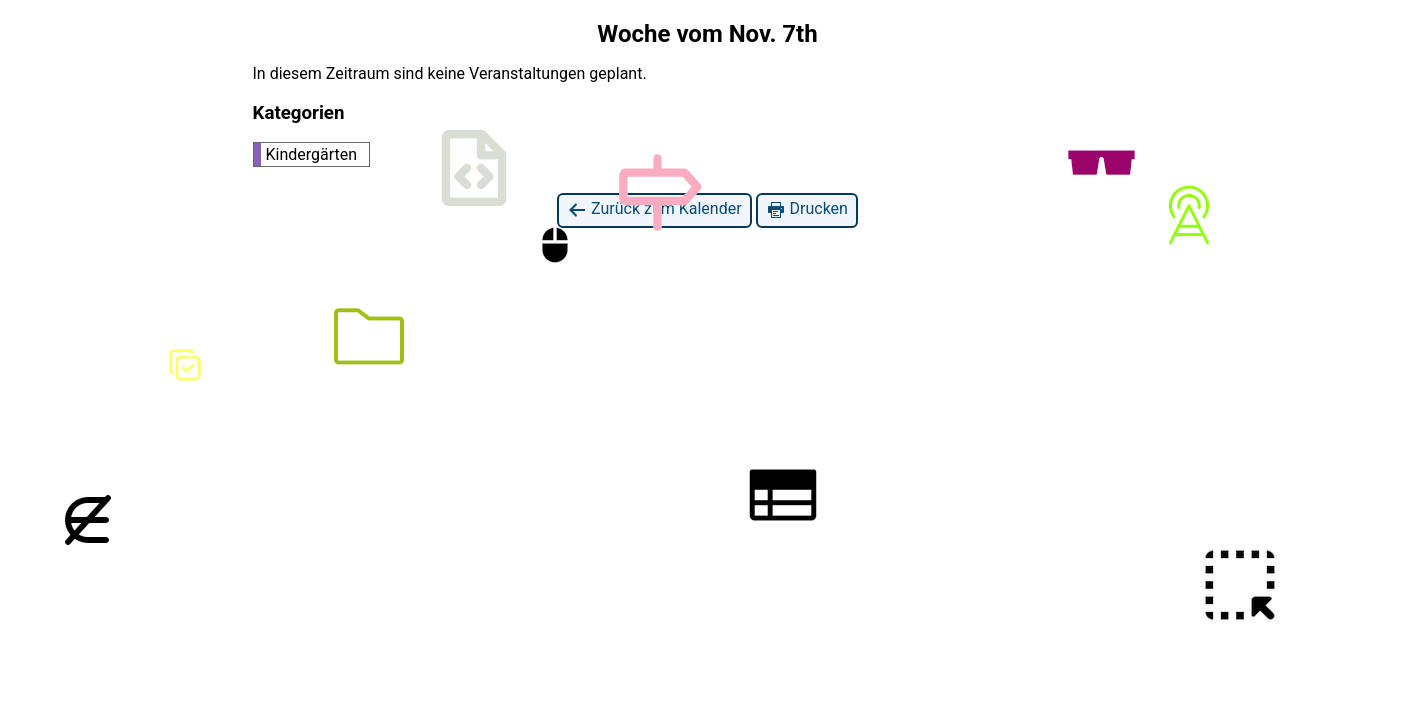 This screenshot has width=1415, height=720. Describe the element at coordinates (1189, 216) in the screenshot. I see `indicates cellular network signal or connectivity` at that location.